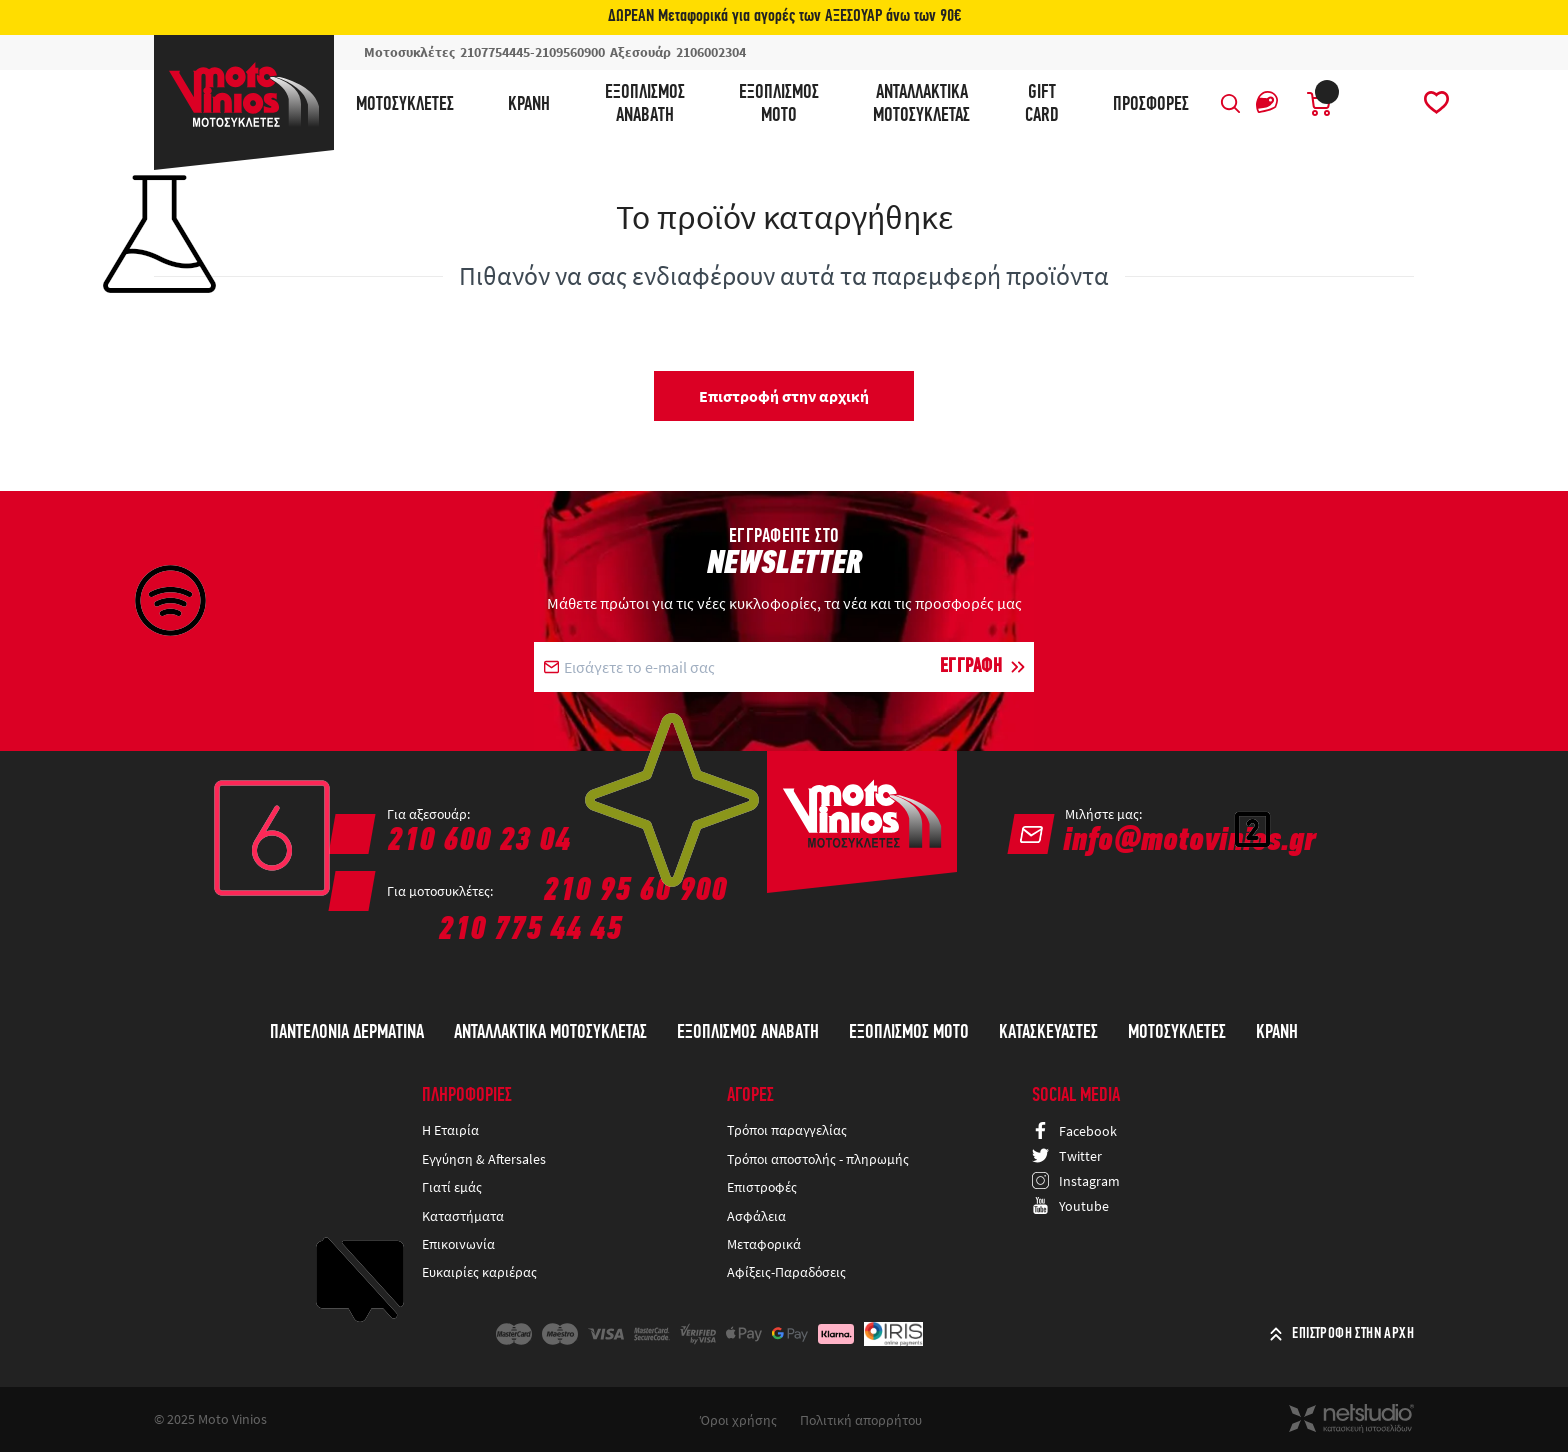 The width and height of the screenshot is (1568, 1452). What do you see at coordinates (1252, 829) in the screenshot?
I see `indicates step two in a numbered sequence` at bounding box center [1252, 829].